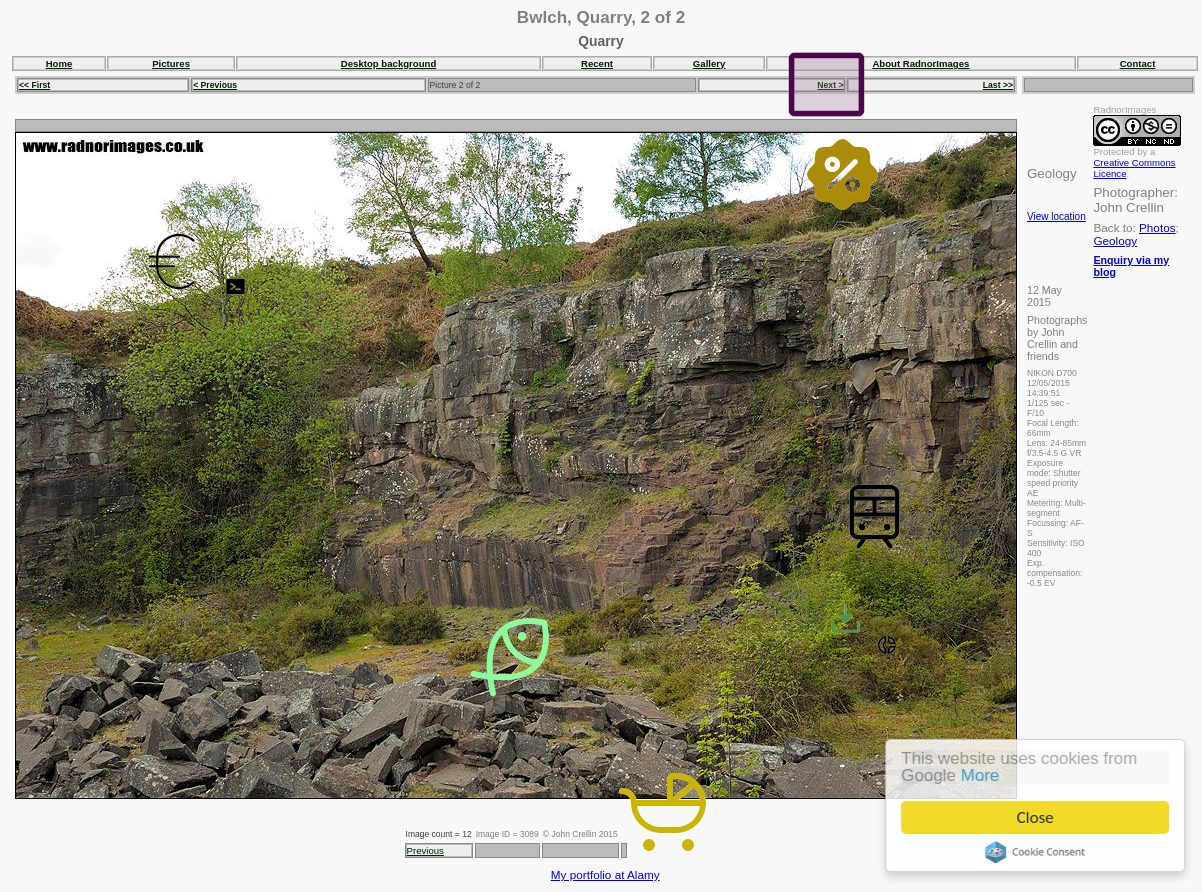 Image resolution: width=1202 pixels, height=892 pixels. I want to click on download a file to your device, so click(845, 619).